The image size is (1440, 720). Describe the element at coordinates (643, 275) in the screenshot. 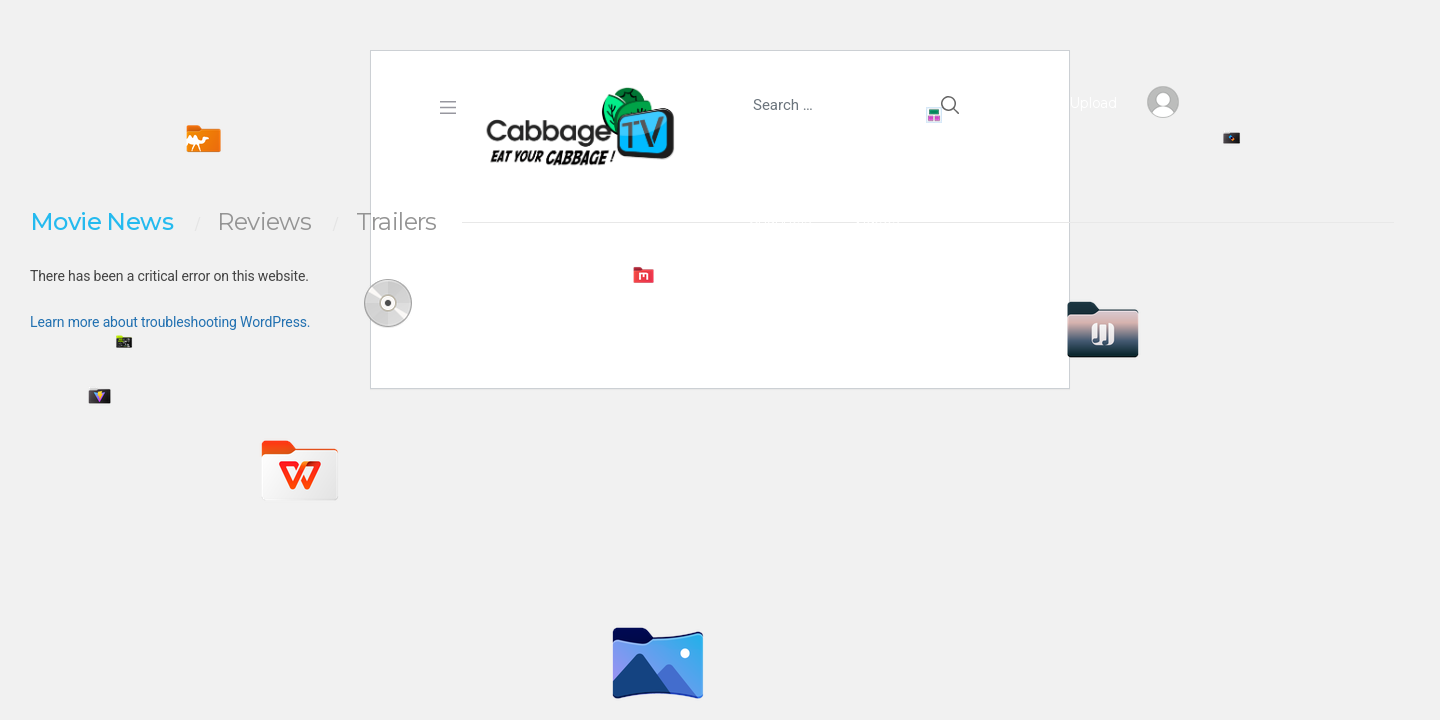

I see `folder containing Quixel Megascans assets` at that location.